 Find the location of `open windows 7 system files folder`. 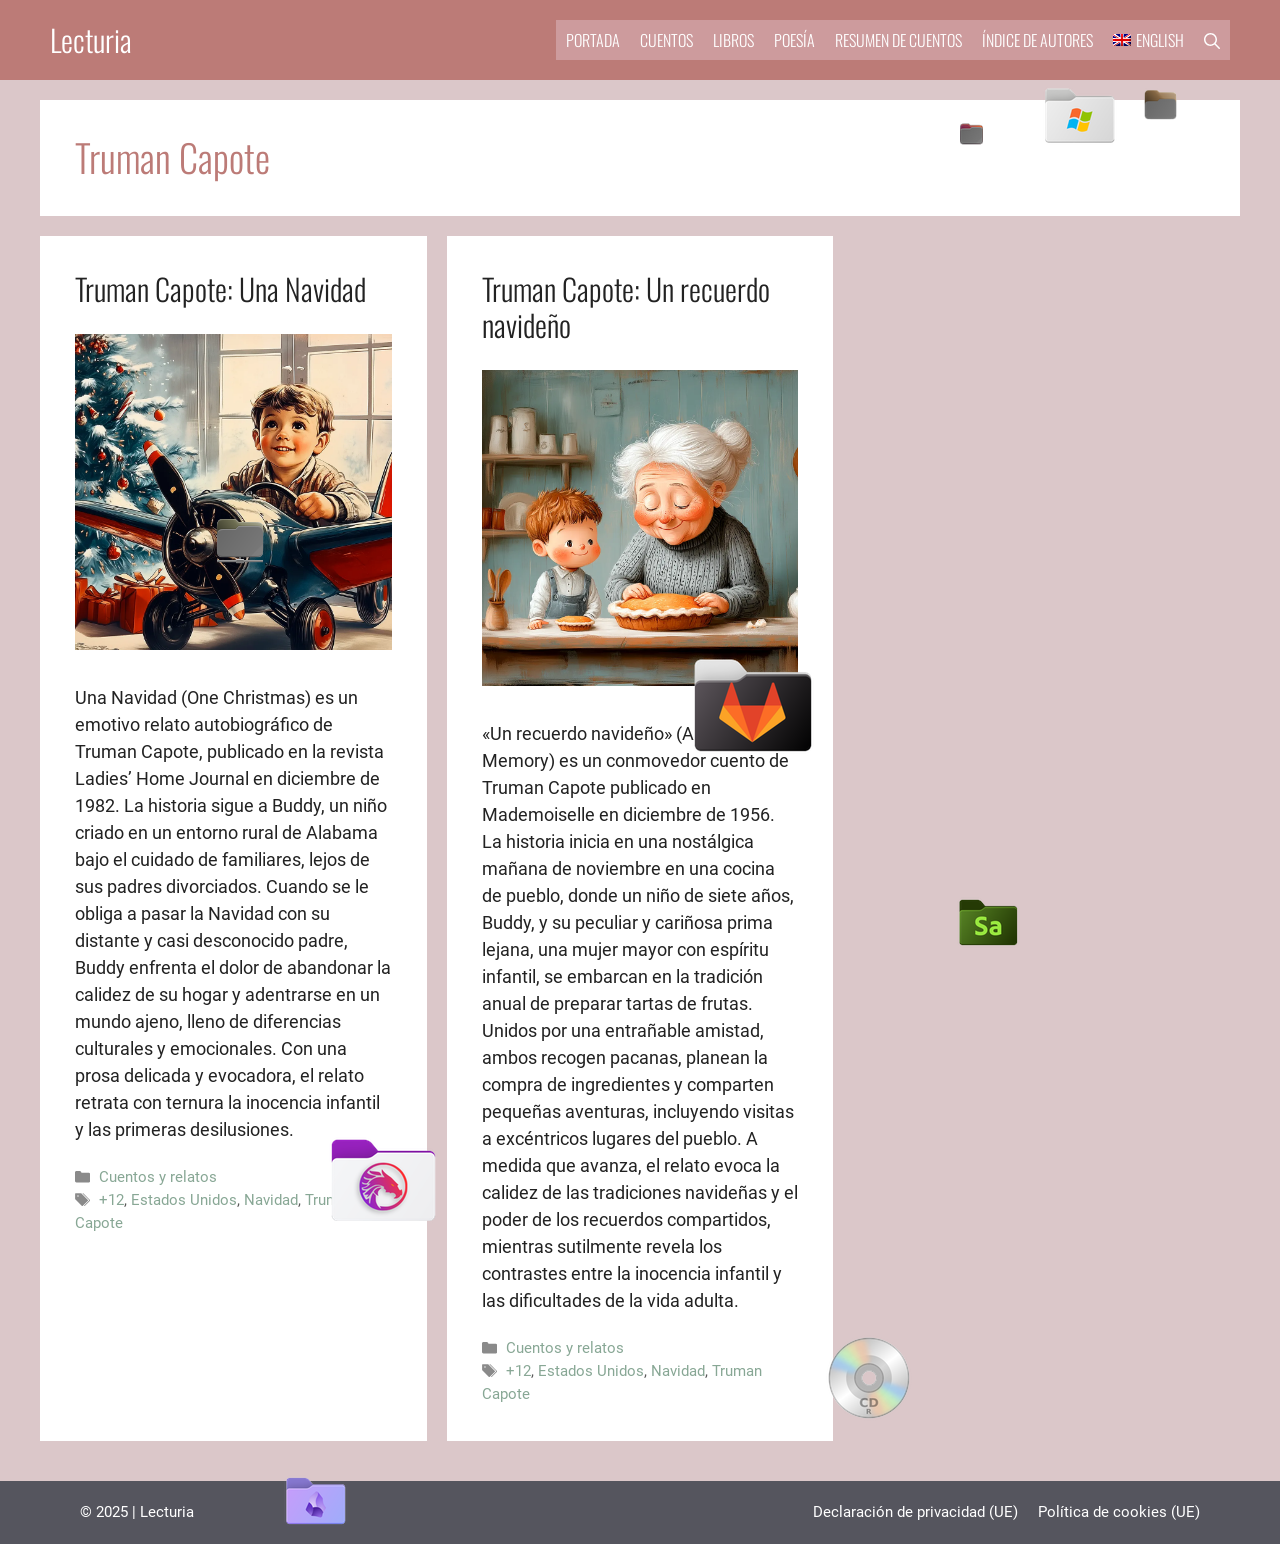

open windows 7 system files folder is located at coordinates (1079, 117).